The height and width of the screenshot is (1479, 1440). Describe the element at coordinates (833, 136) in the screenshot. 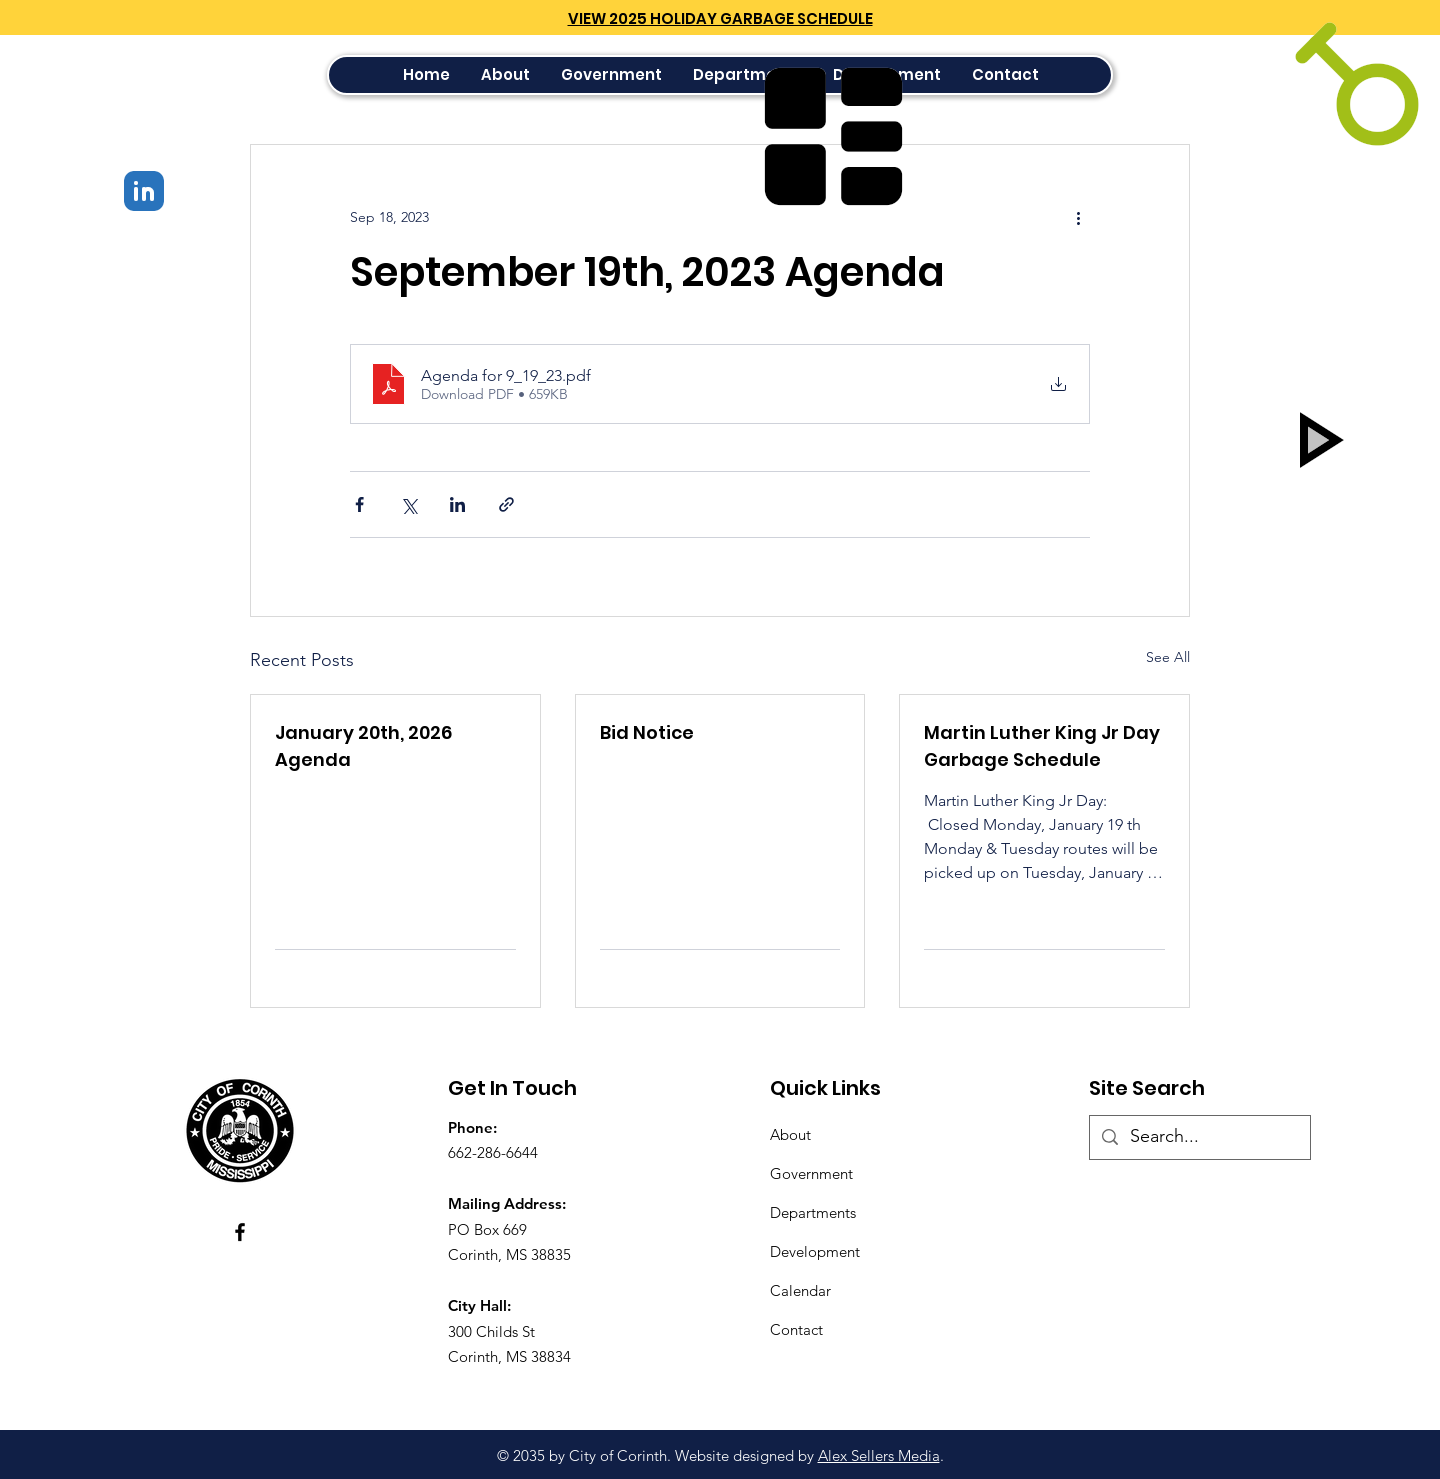

I see `switch to split board layout view` at that location.